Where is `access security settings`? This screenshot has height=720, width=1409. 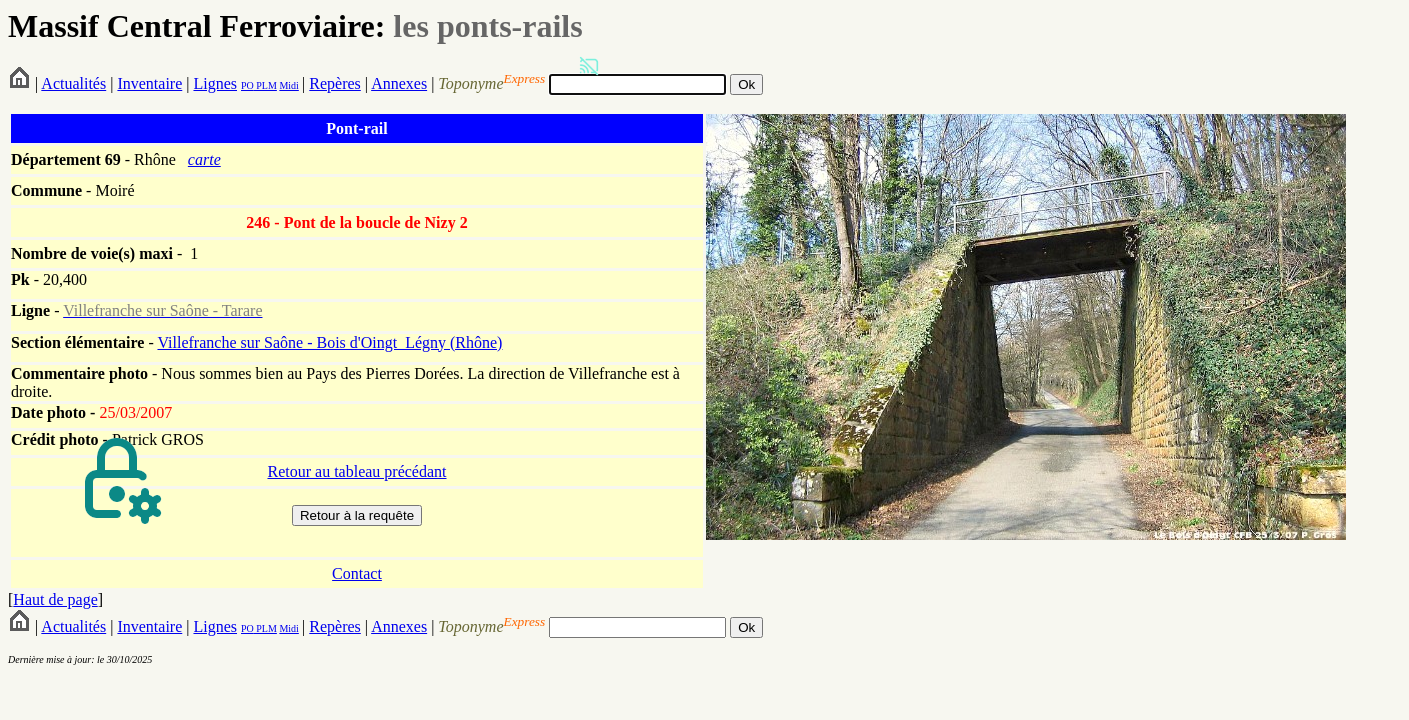 access security settings is located at coordinates (117, 478).